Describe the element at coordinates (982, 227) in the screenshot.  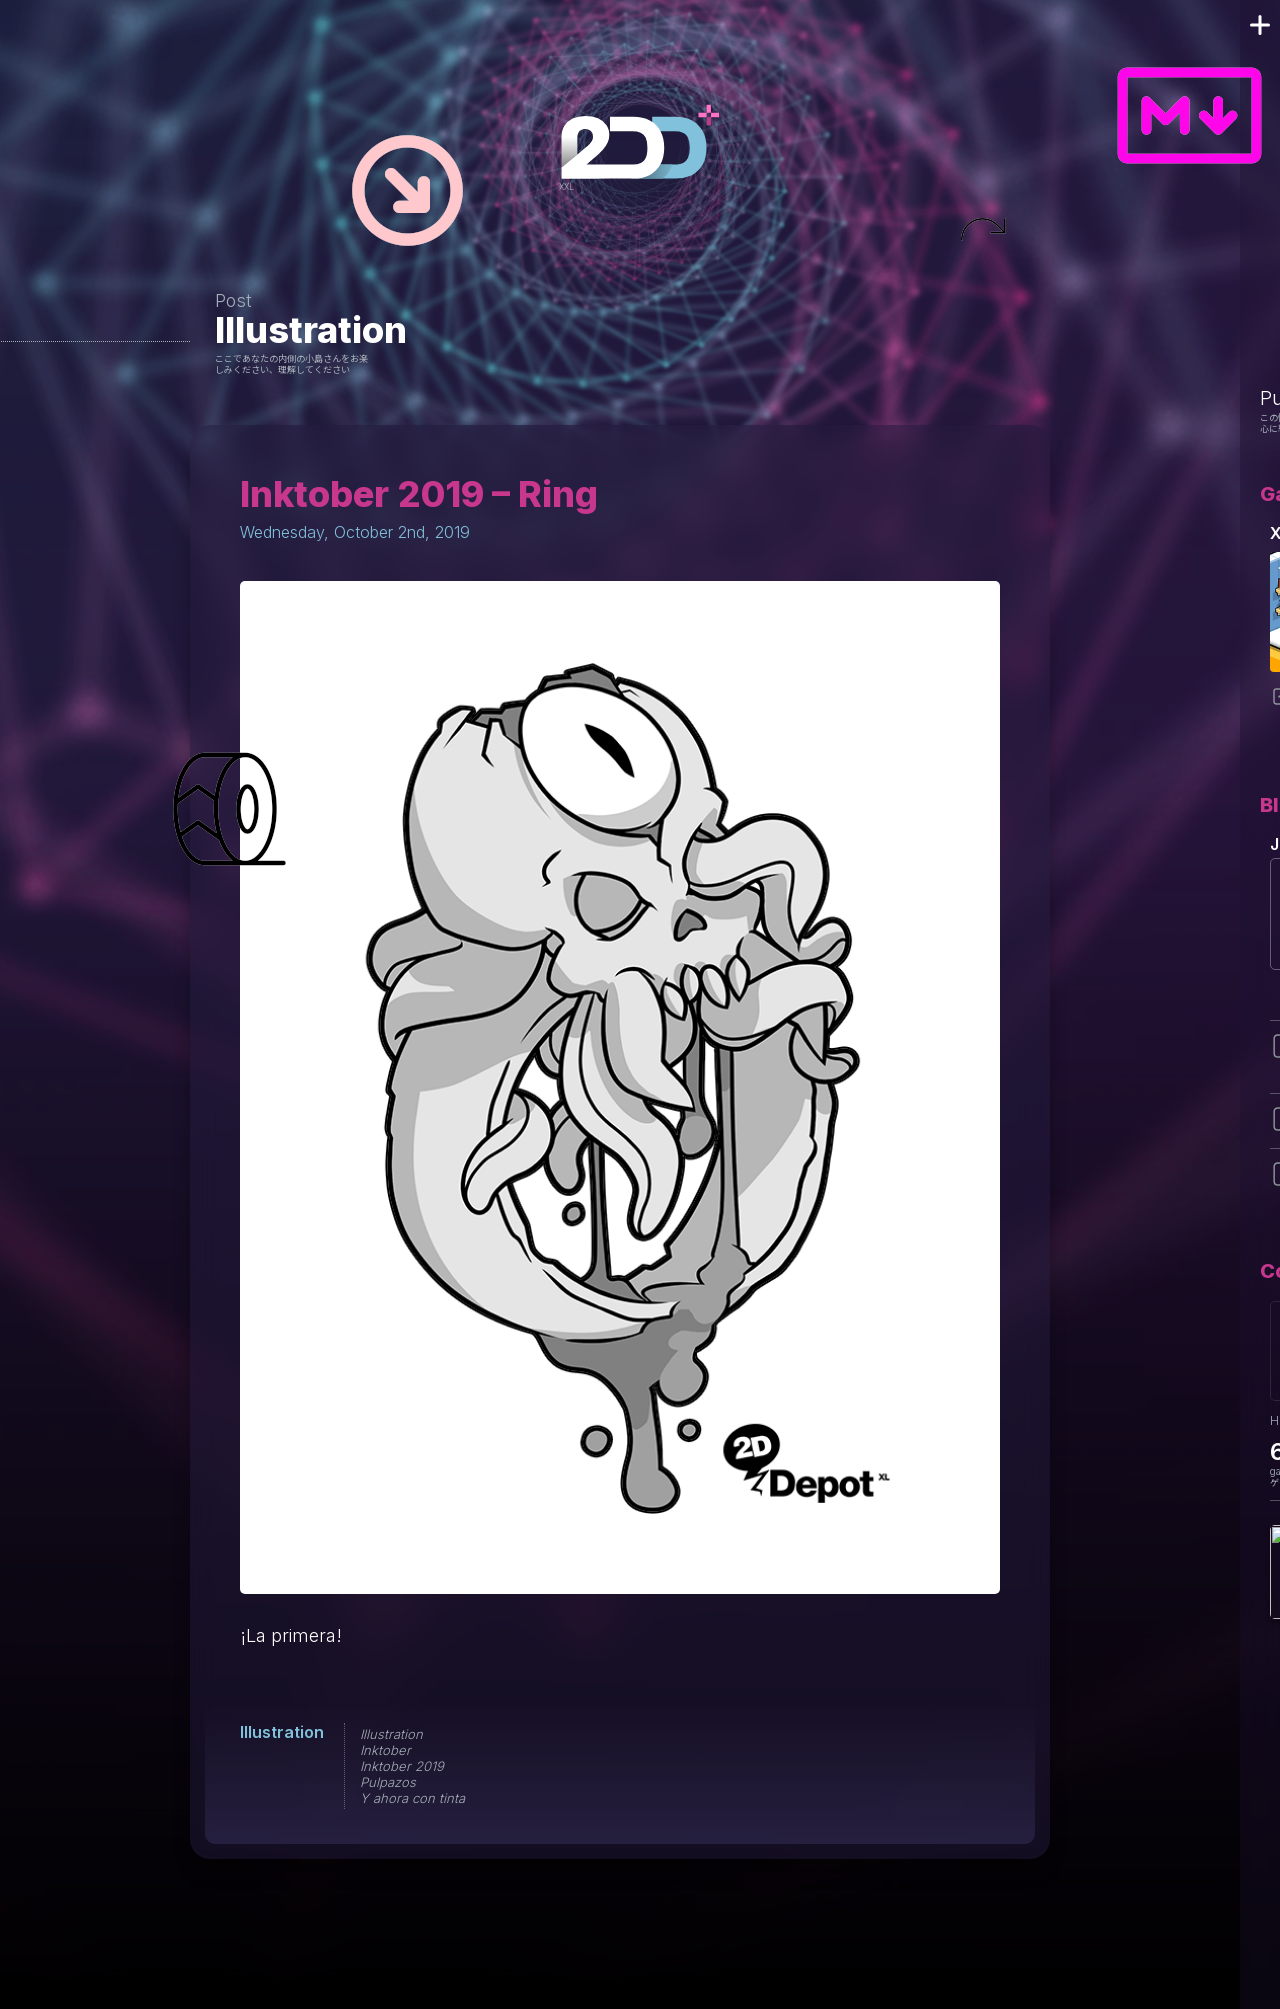
I see `redo last action` at that location.